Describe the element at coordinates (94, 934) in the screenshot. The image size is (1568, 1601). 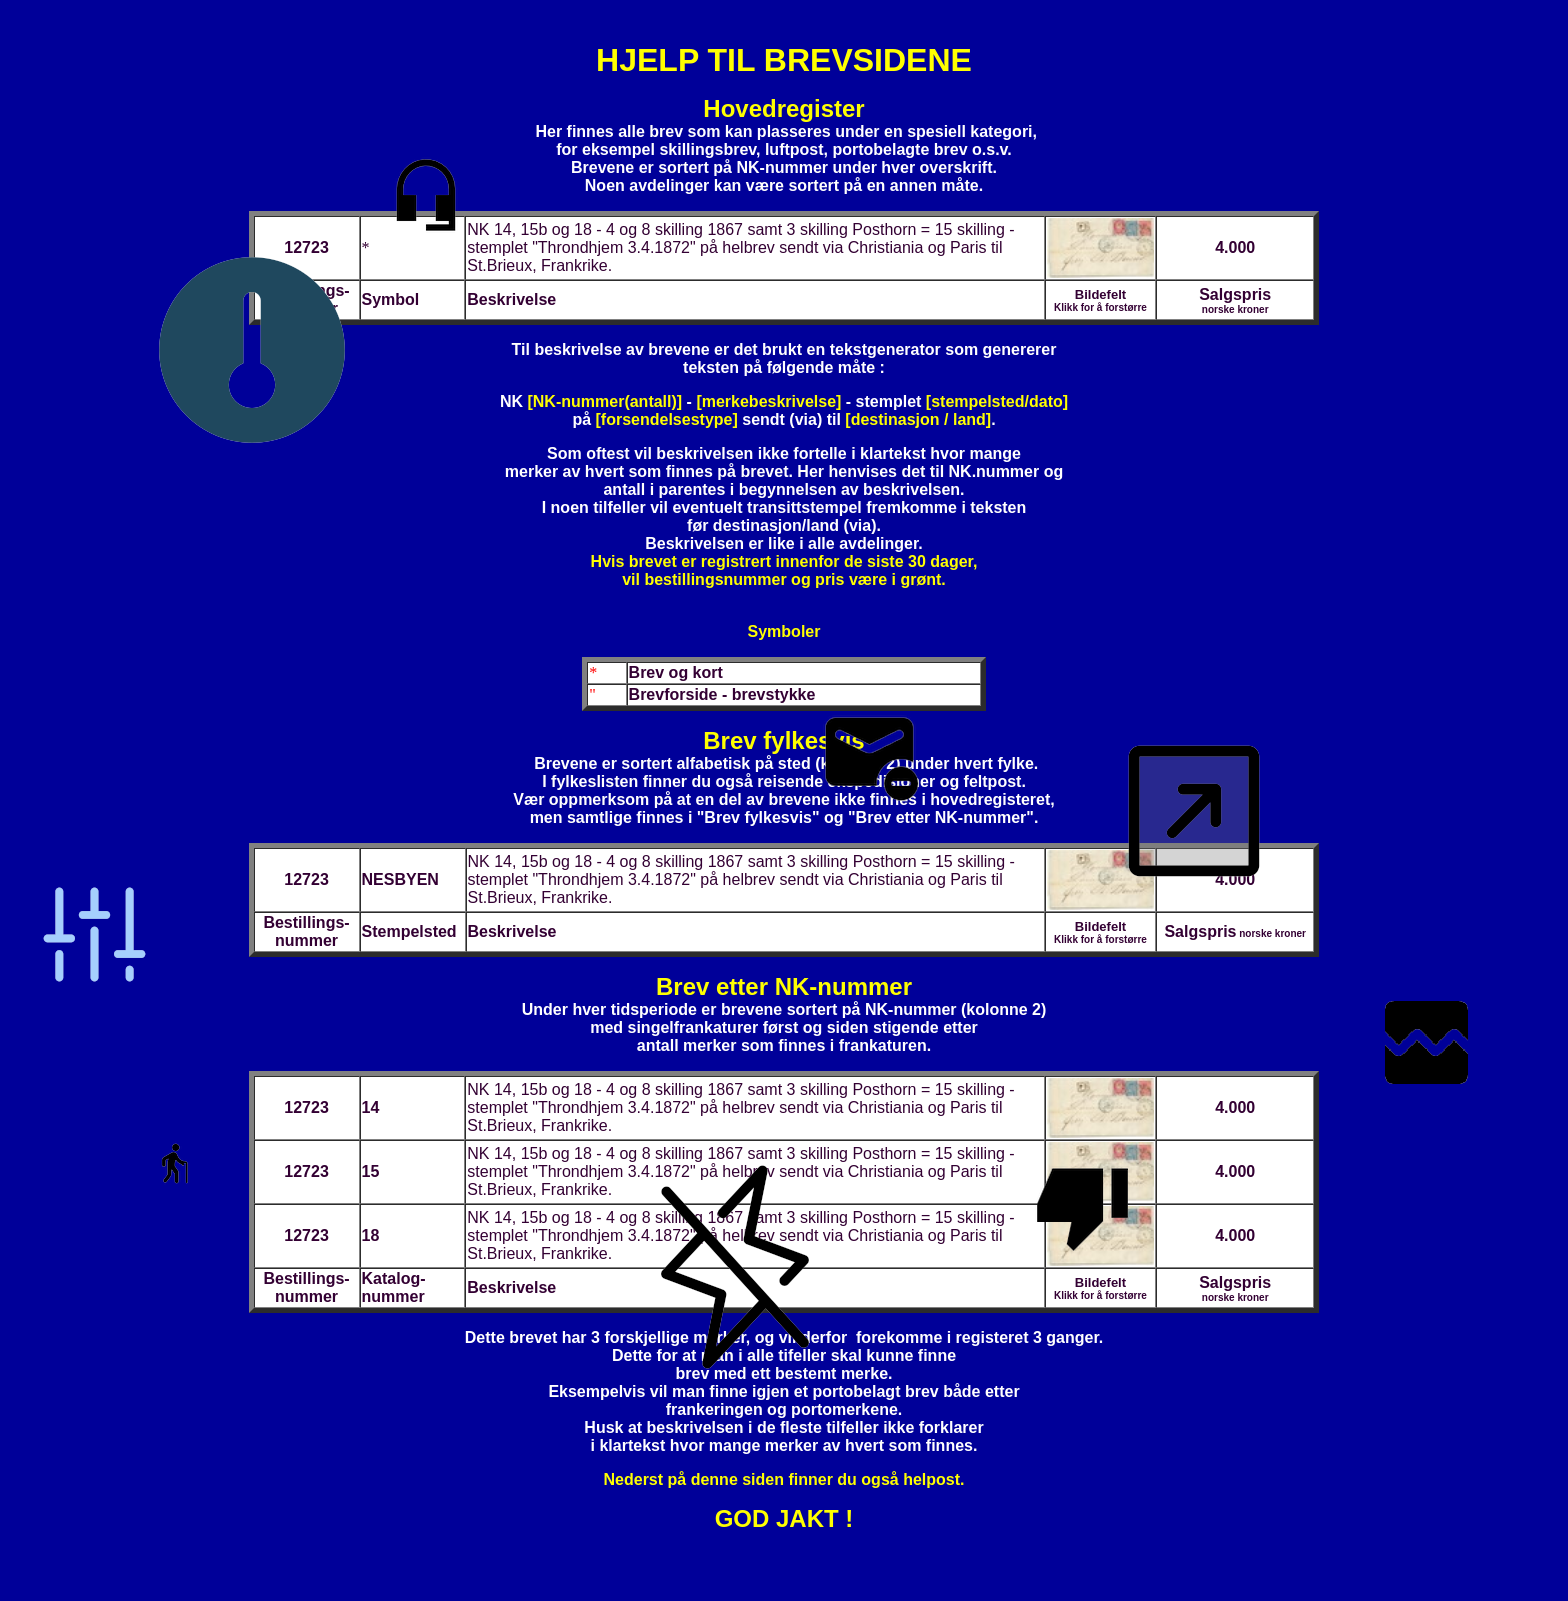
I see `adjust settings or preferences` at that location.